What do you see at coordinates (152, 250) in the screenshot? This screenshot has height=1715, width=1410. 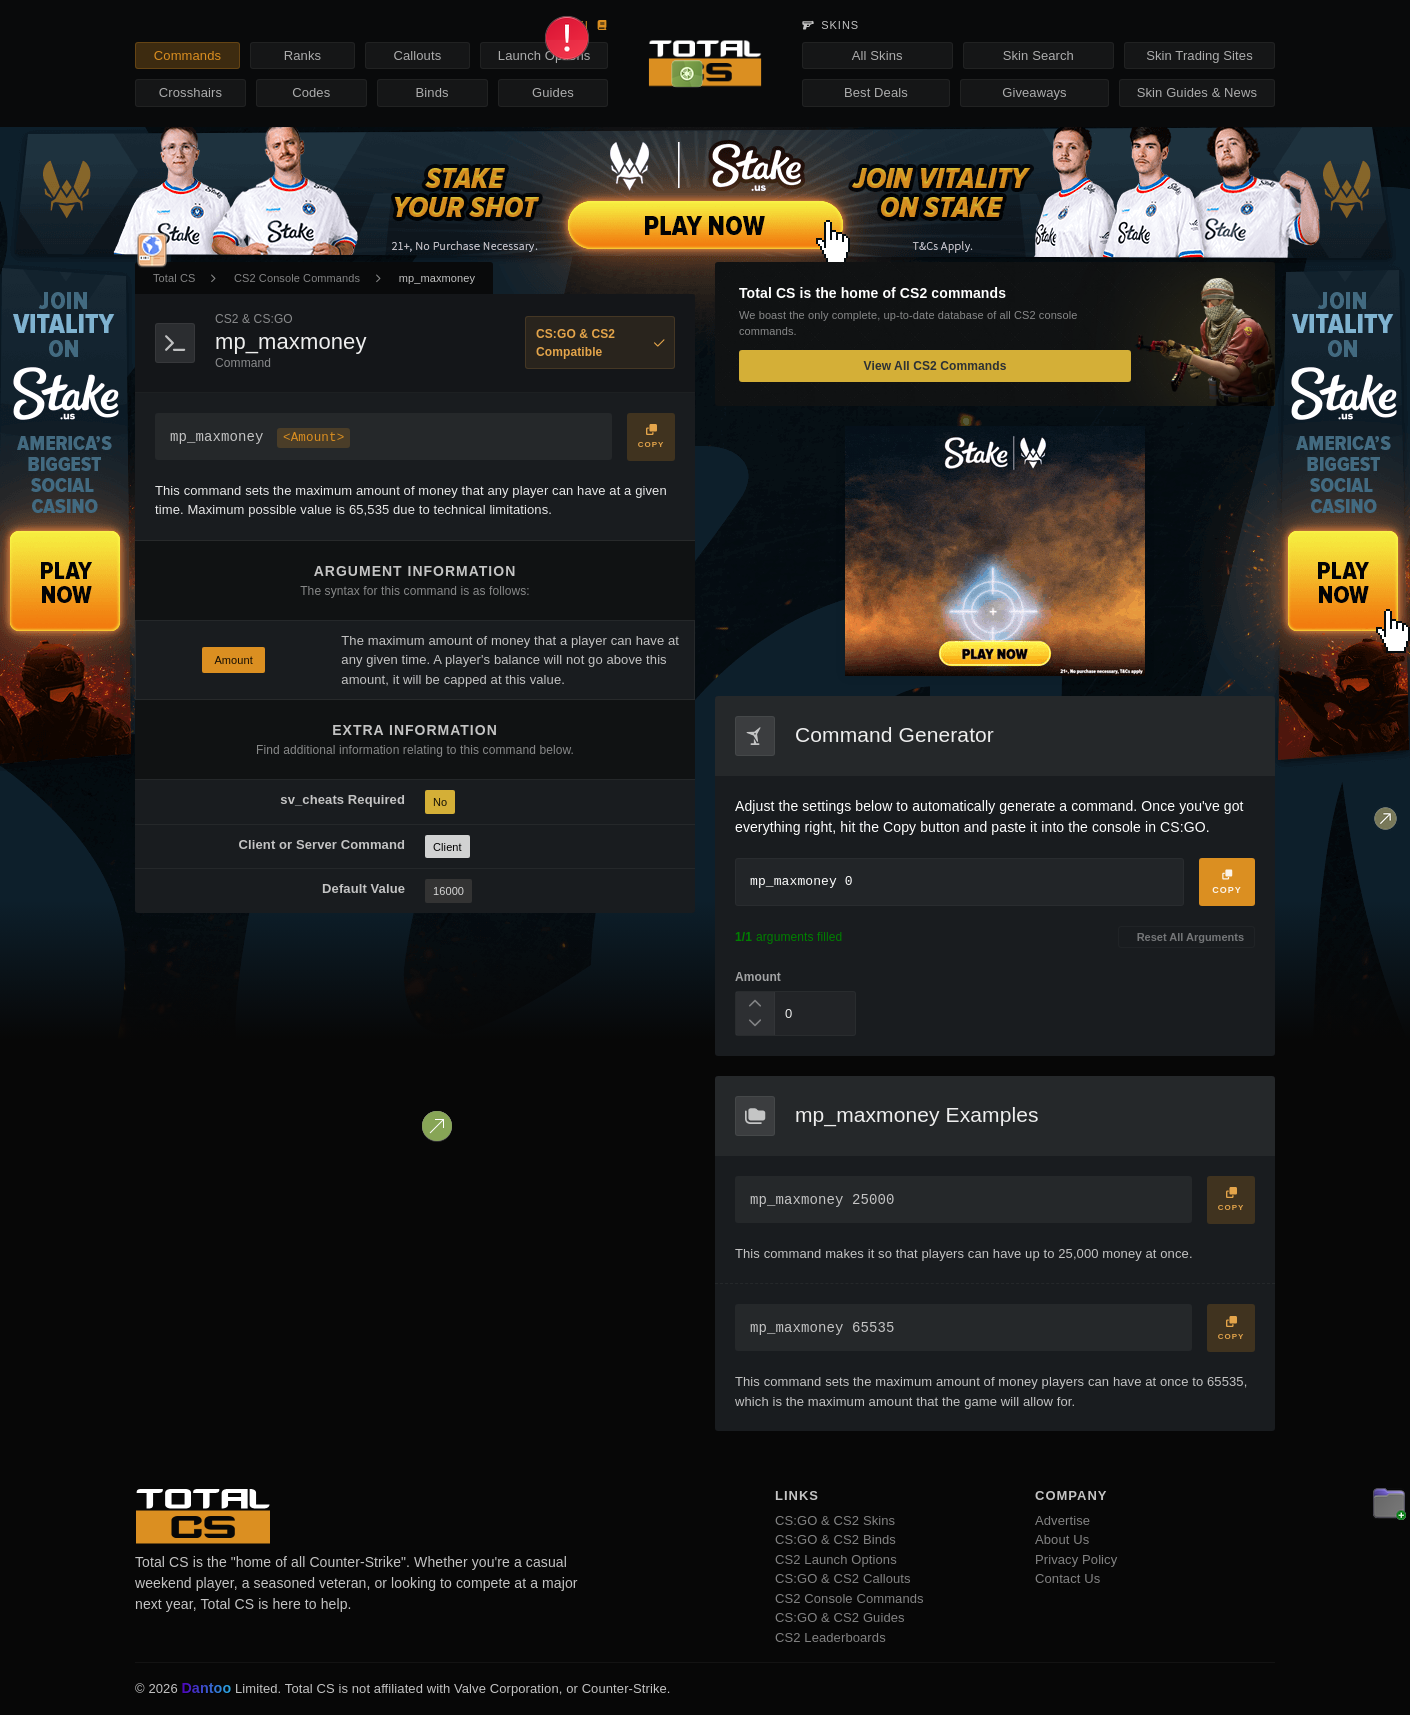 I see `indicates package cache is being updated` at bounding box center [152, 250].